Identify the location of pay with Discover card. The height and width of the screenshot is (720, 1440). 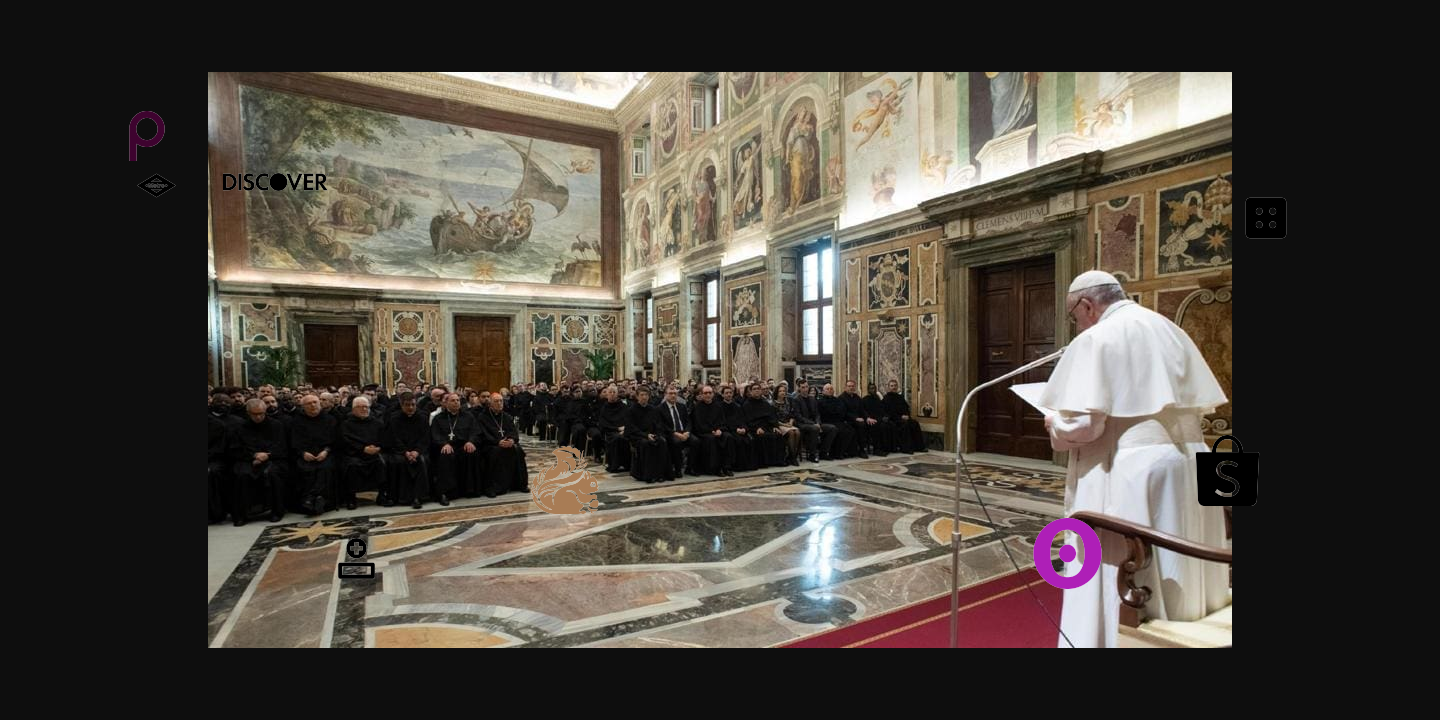
(276, 182).